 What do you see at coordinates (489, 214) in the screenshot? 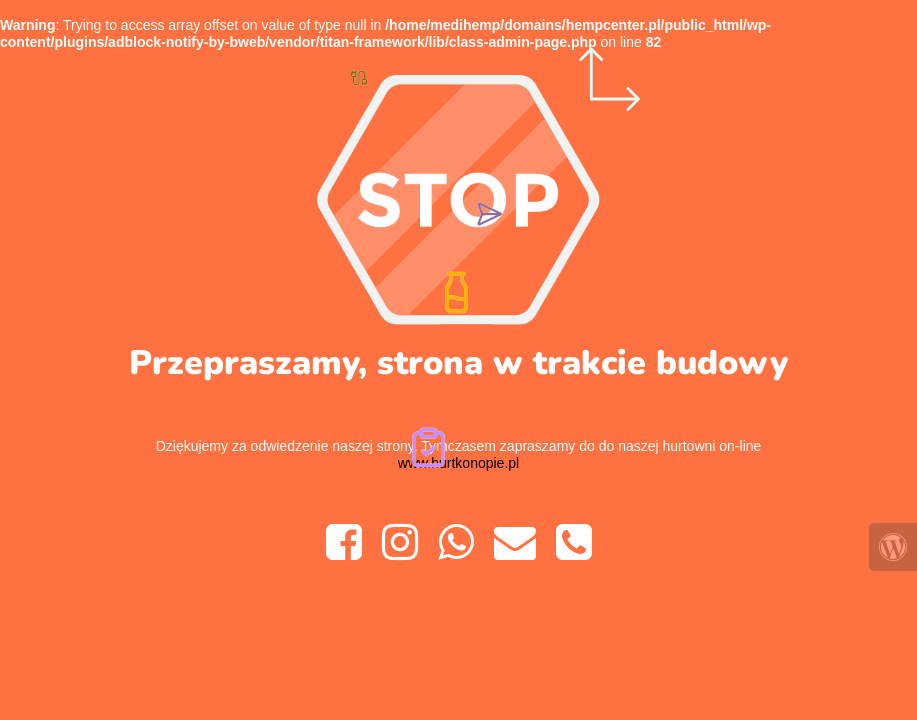
I see `send a message` at bounding box center [489, 214].